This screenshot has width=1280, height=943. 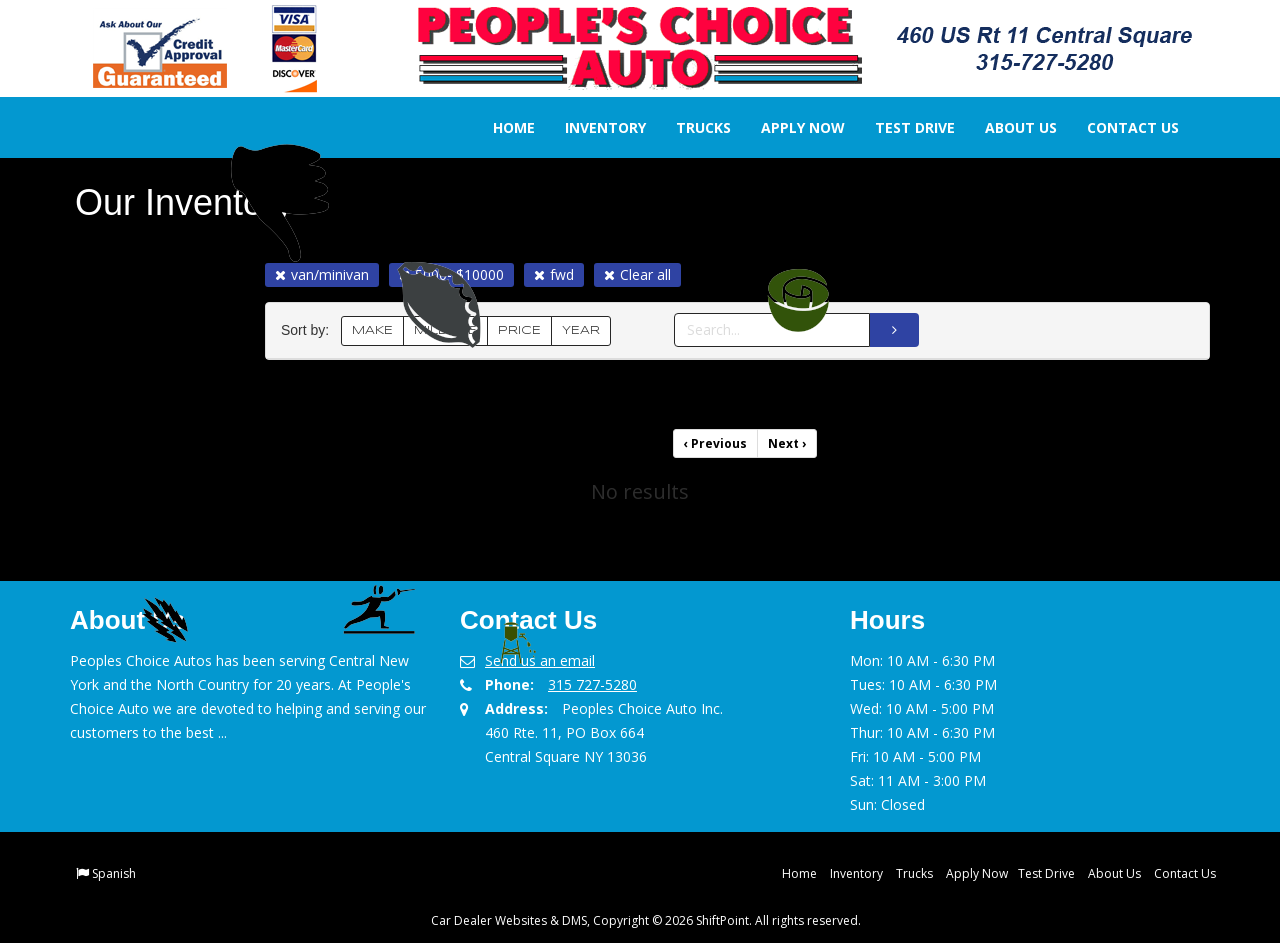 What do you see at coordinates (165, 619) in the screenshot?
I see `lightning attack or electric slash ability` at bounding box center [165, 619].